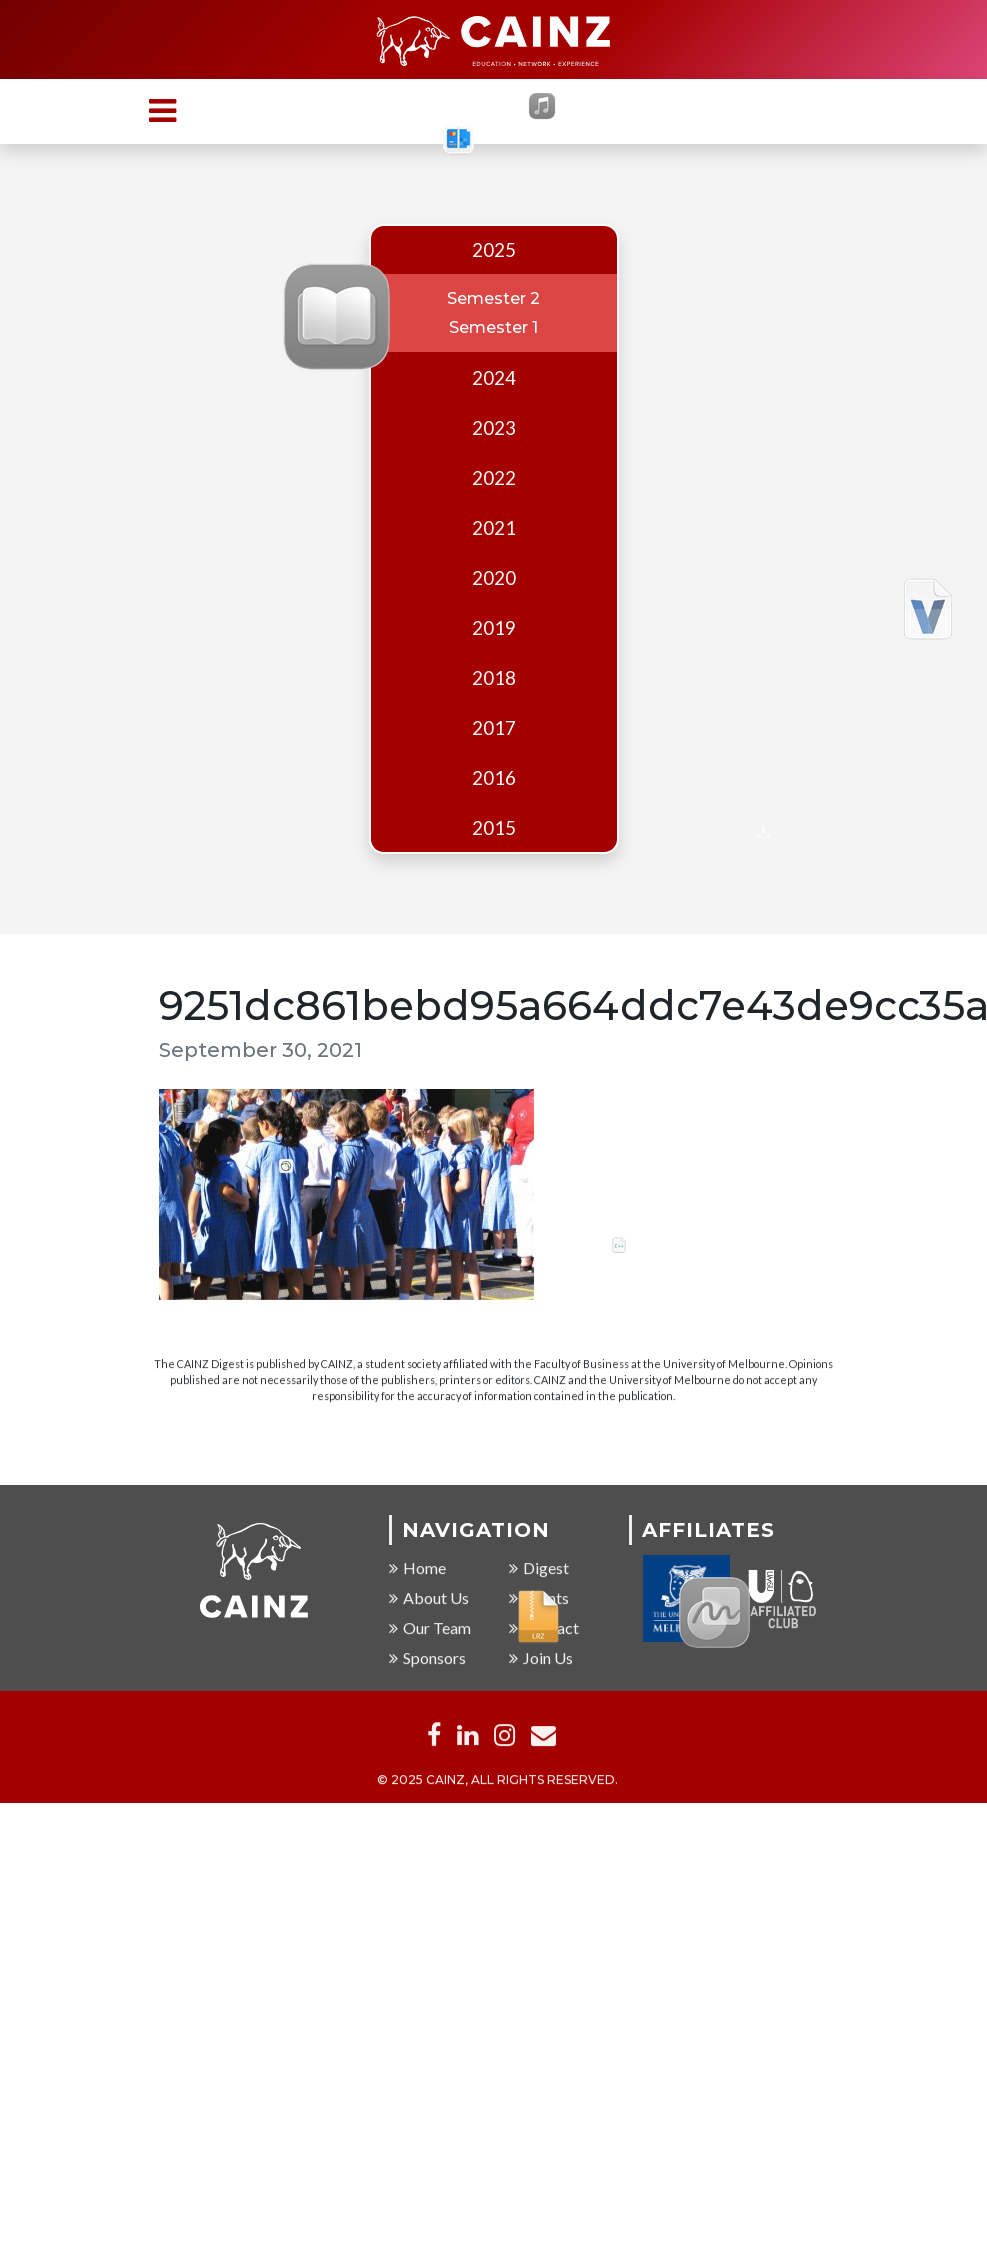 The height and width of the screenshot is (2249, 987). Describe the element at coordinates (619, 1245) in the screenshot. I see `a C++ source code file` at that location.